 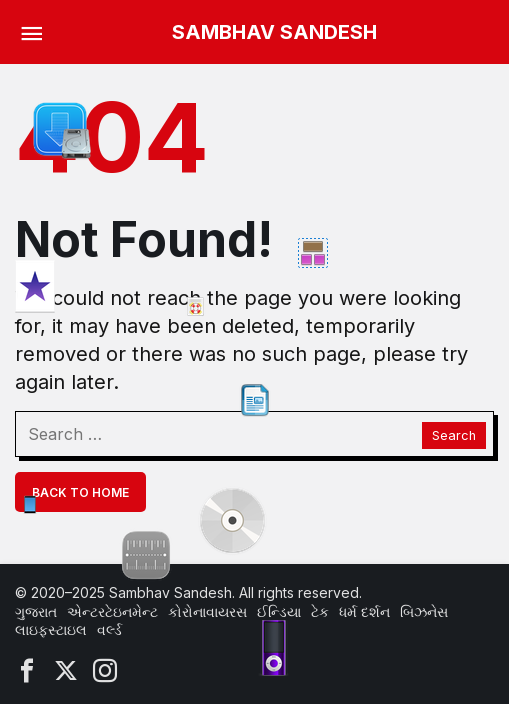 I want to click on indicates a DVD+R disc drive or media, so click(x=232, y=520).